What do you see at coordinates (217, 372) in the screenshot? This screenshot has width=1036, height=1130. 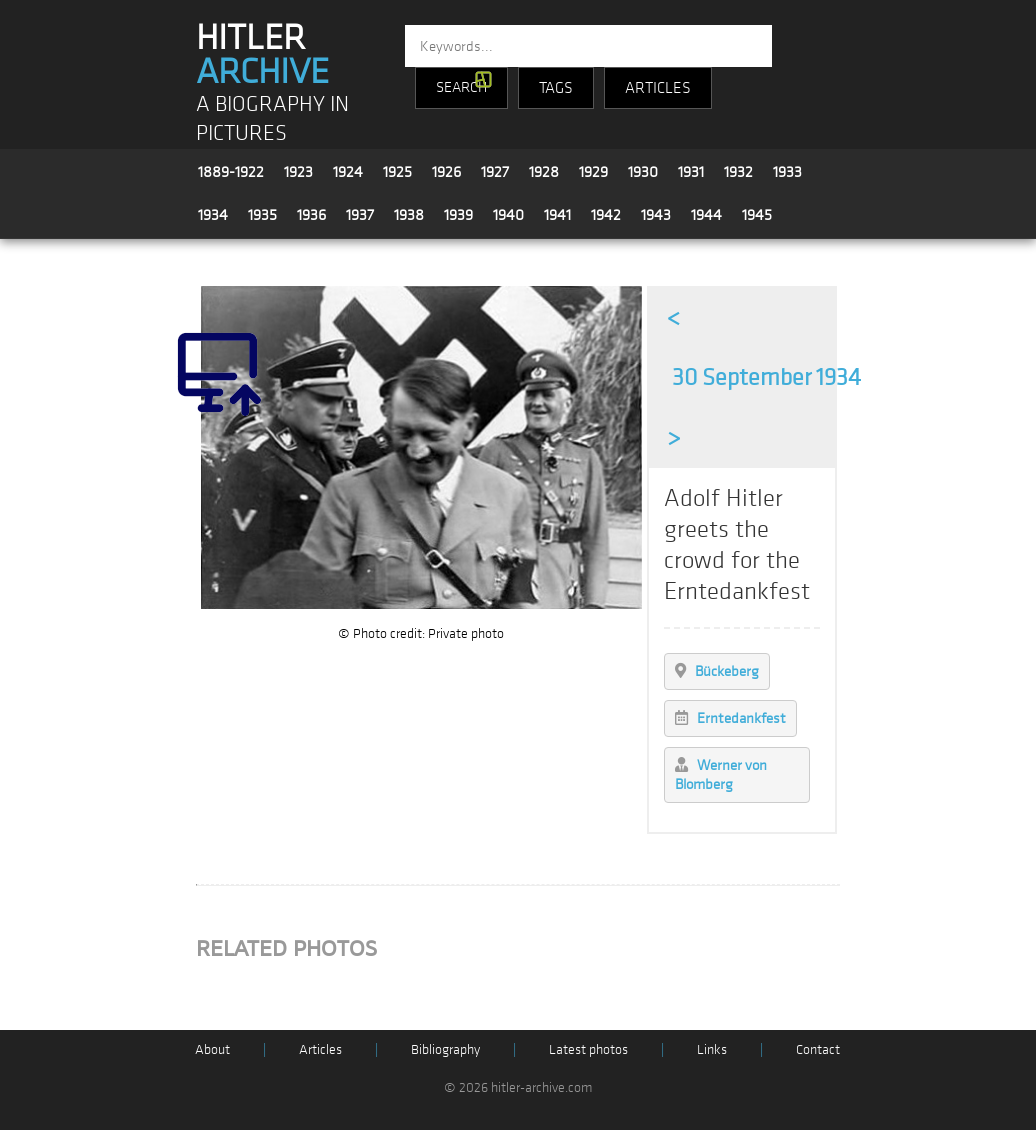 I see `upload content to desktop computer` at bounding box center [217, 372].